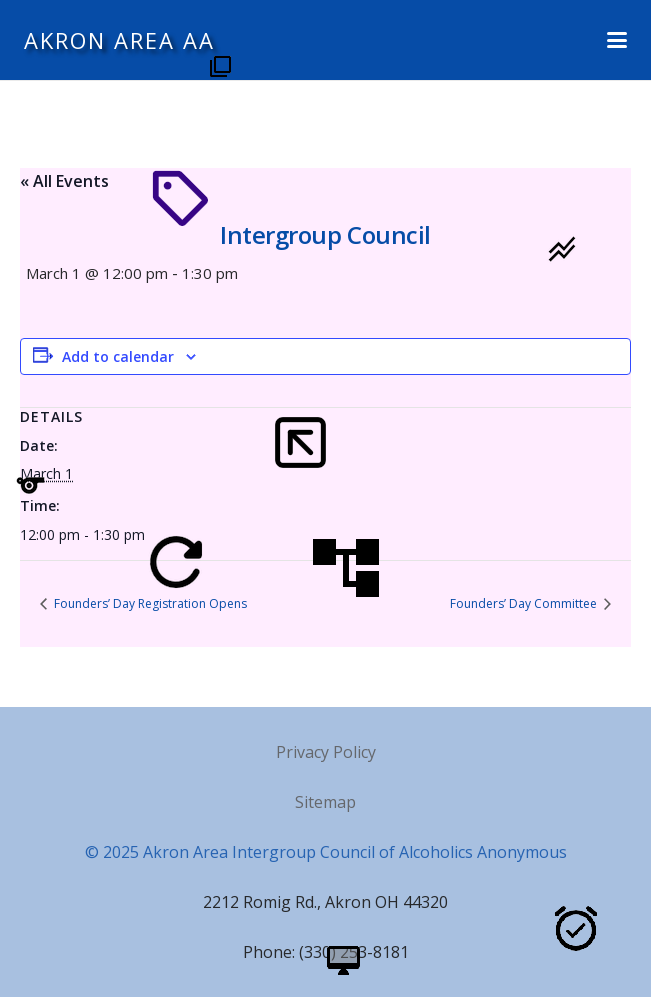 This screenshot has height=997, width=651. Describe the element at coordinates (177, 195) in the screenshot. I see `add a tag or label to an item` at that location.